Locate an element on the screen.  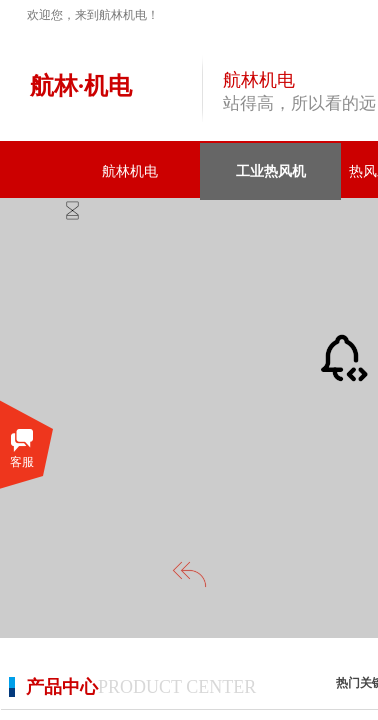
reply all to a message or email is located at coordinates (189, 574).